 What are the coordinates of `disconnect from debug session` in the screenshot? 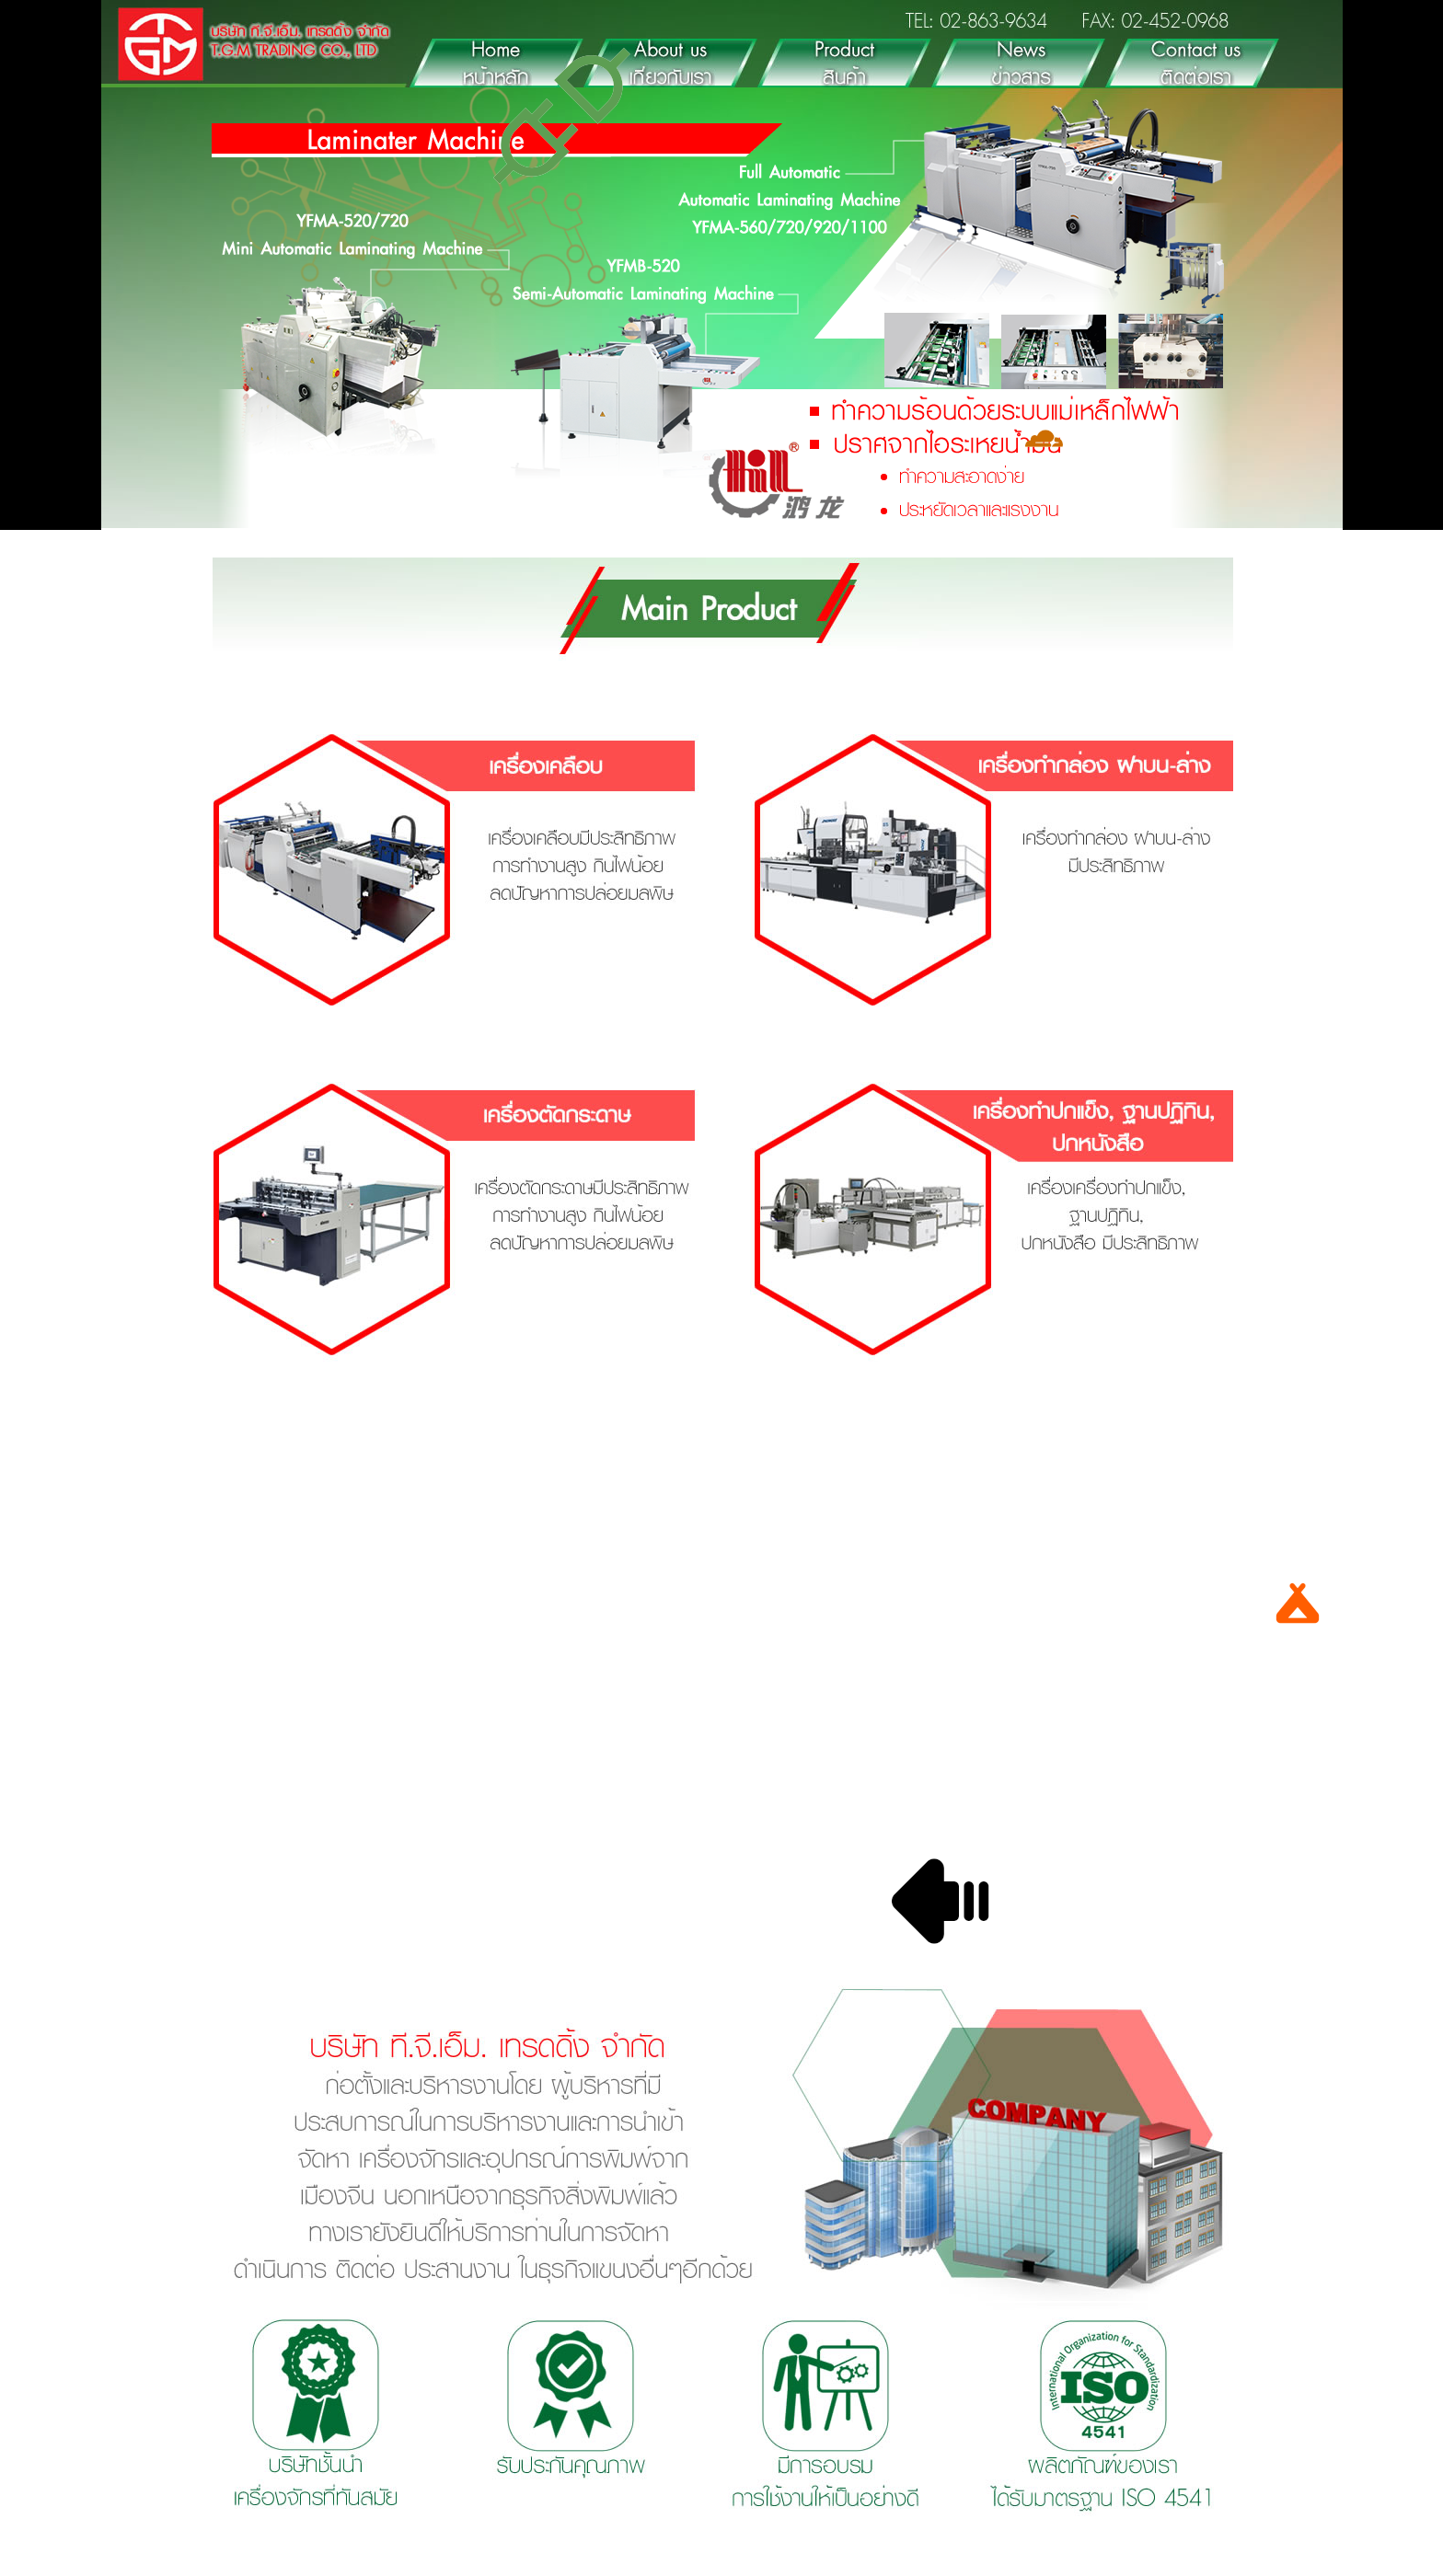 It's located at (564, 119).